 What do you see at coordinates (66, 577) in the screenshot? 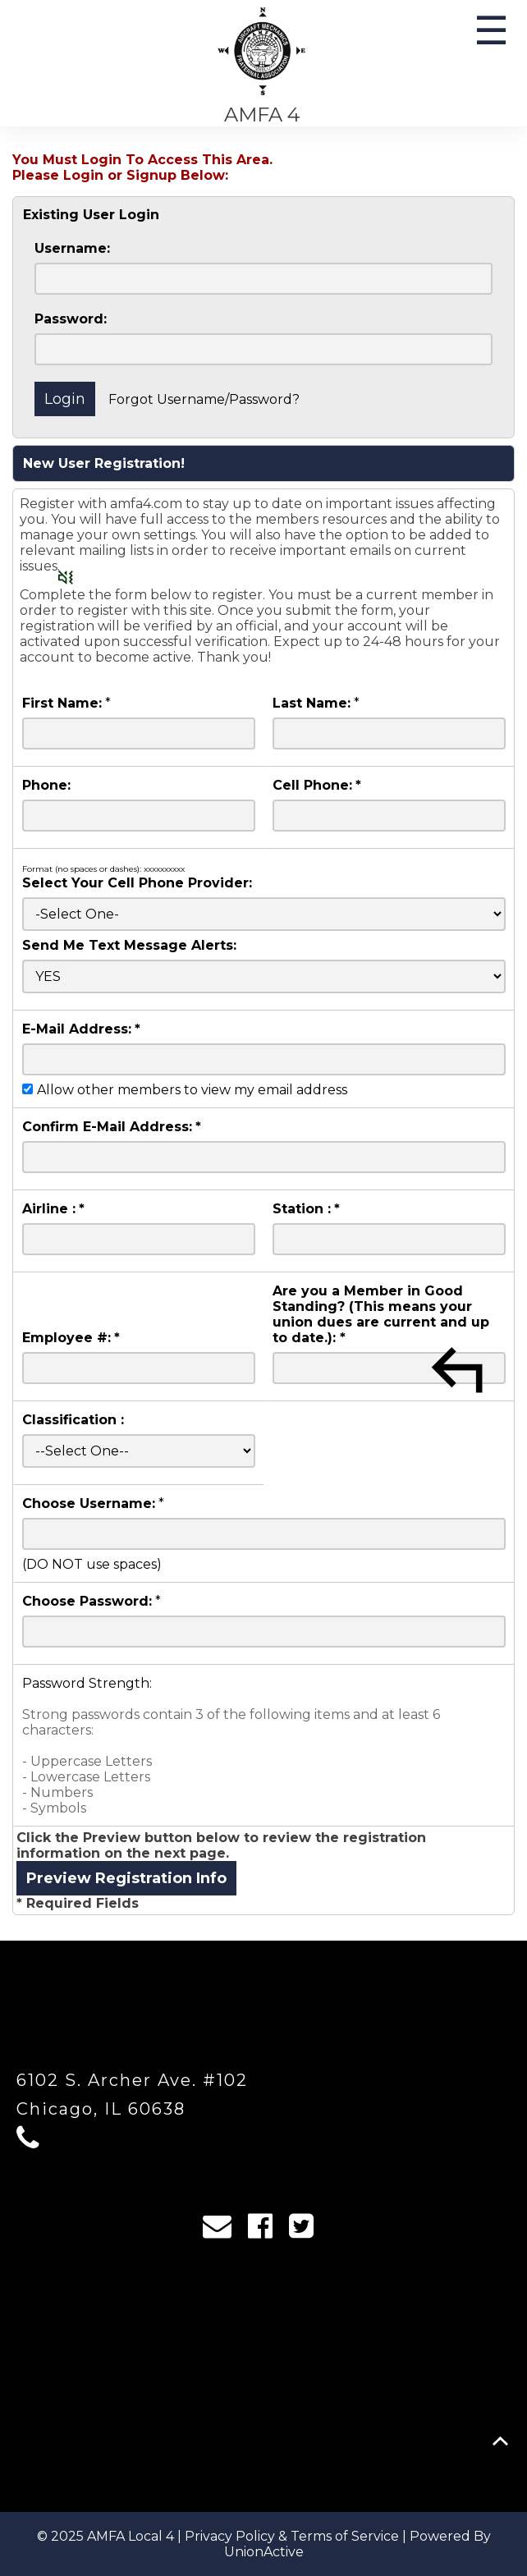
I see `mute sound and enable vibrate mode` at bounding box center [66, 577].